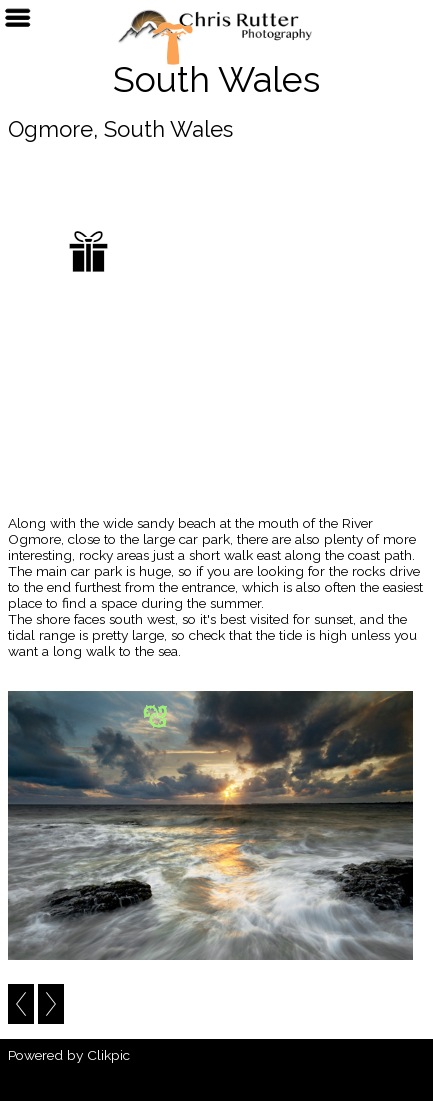 This screenshot has height=1101, width=433. Describe the element at coordinates (174, 43) in the screenshot. I see `represents african or savanna themed content` at that location.